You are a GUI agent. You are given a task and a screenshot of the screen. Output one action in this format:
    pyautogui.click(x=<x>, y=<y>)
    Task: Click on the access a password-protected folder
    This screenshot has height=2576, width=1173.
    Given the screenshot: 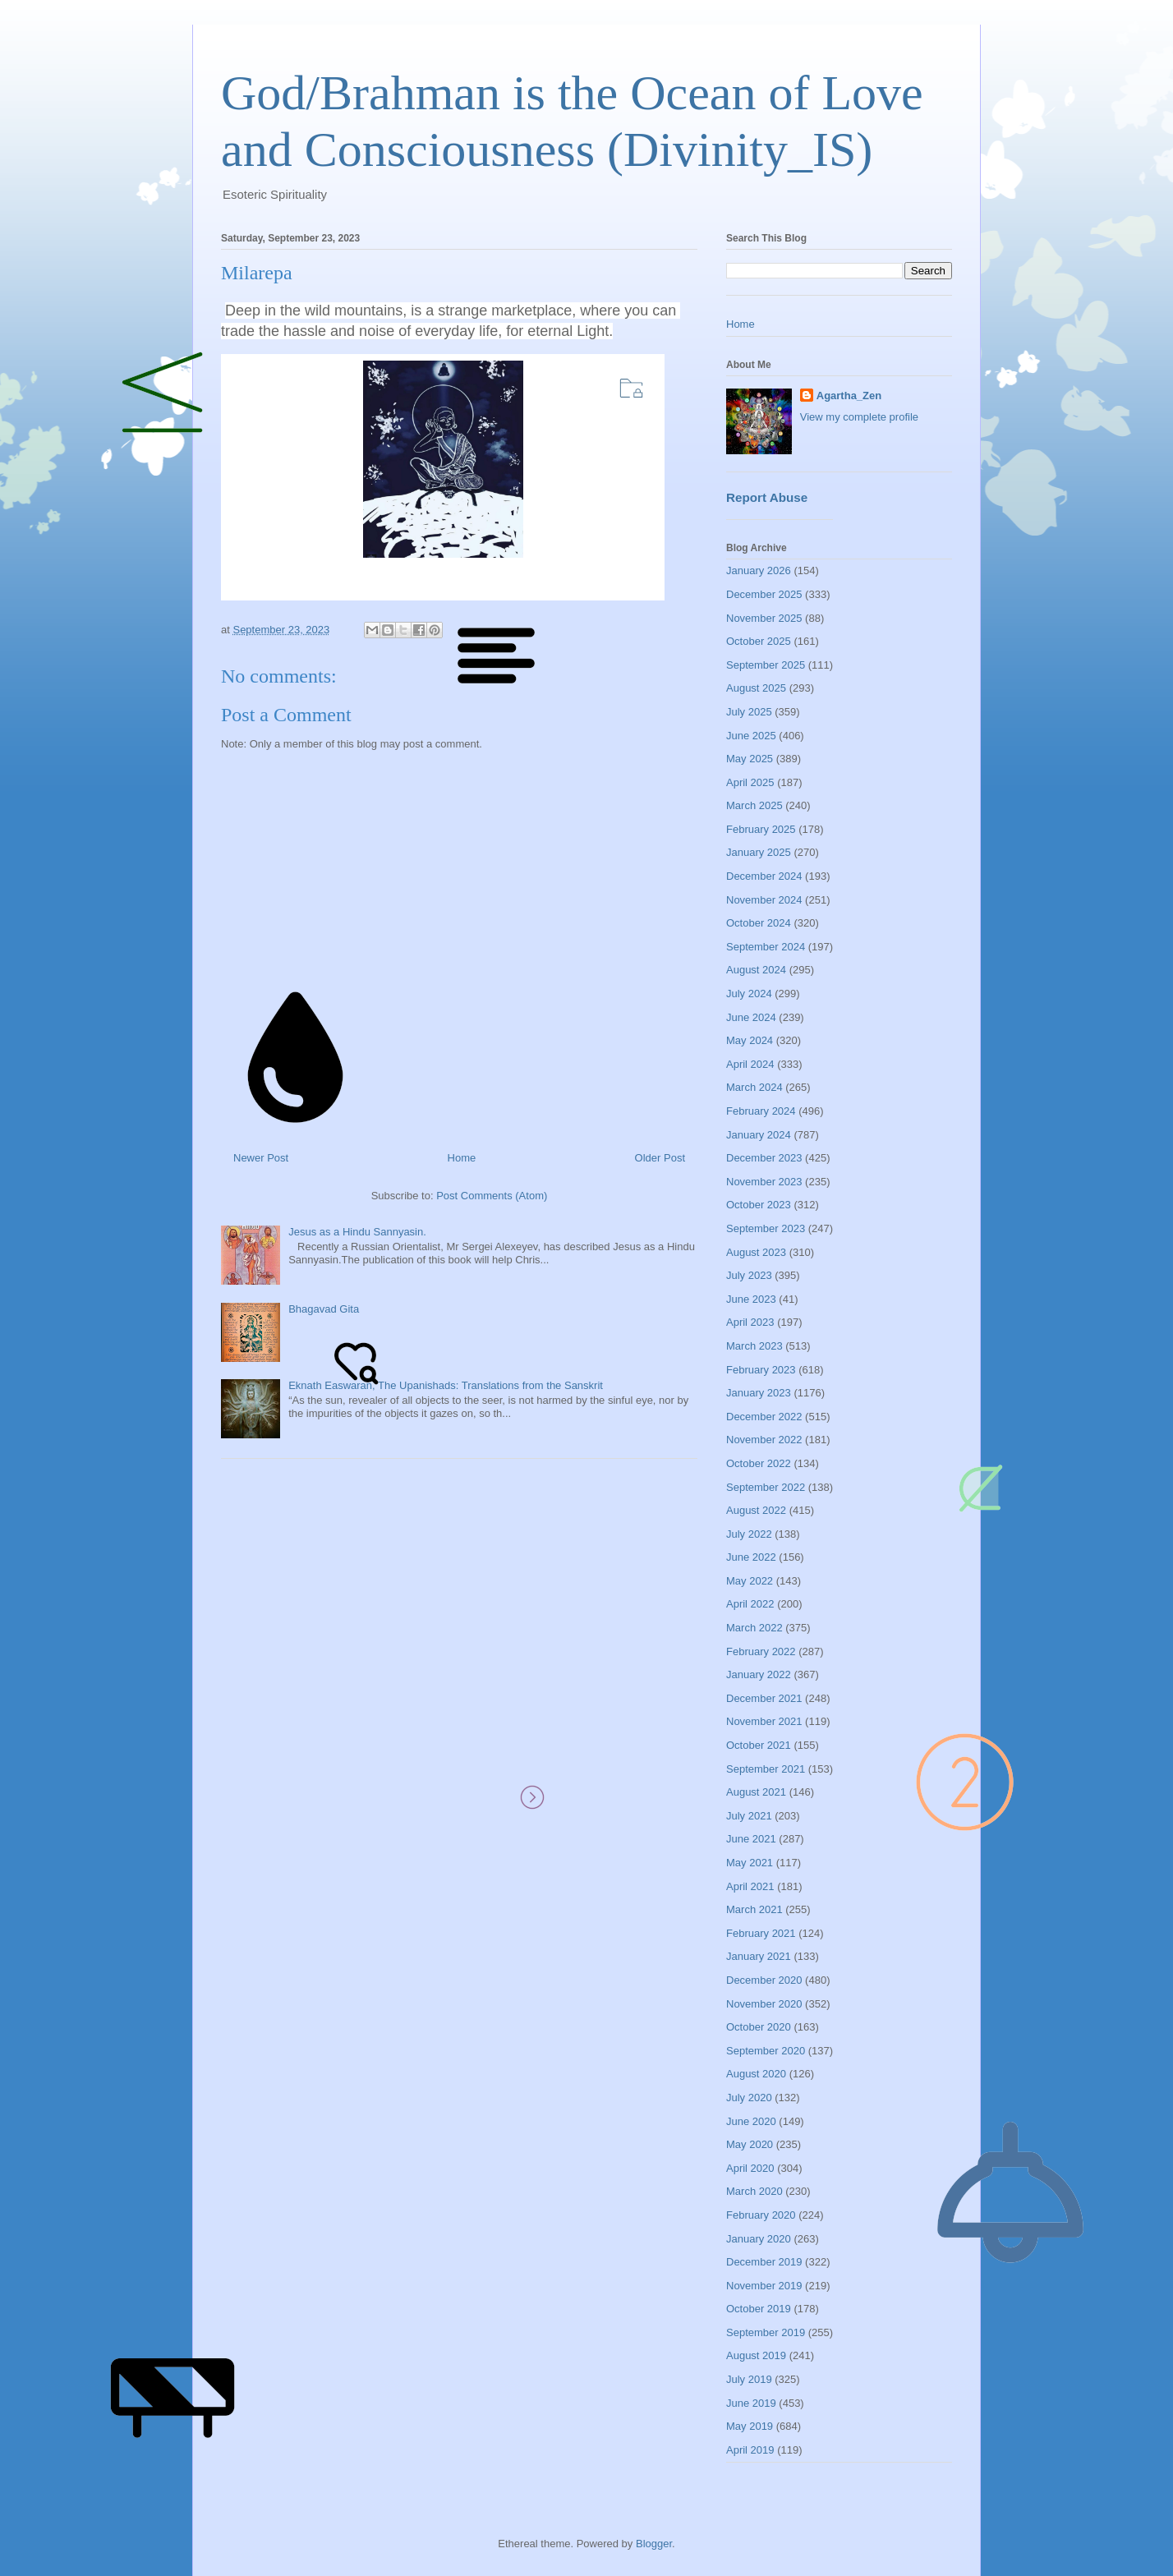 What is the action you would take?
    pyautogui.click(x=631, y=388)
    